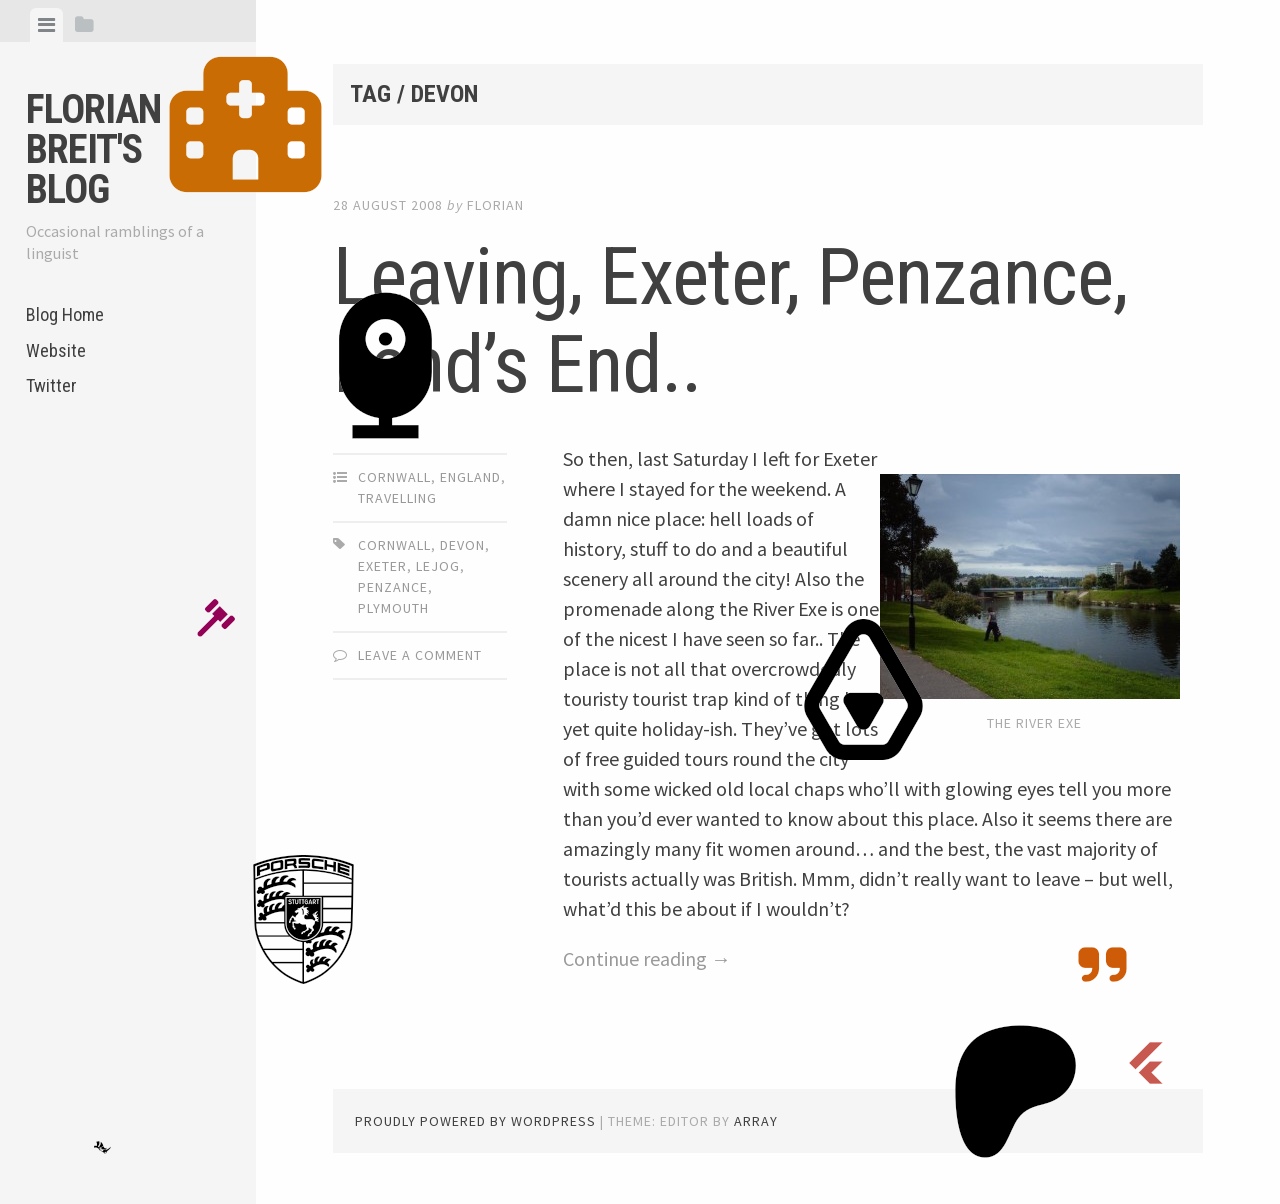  What do you see at coordinates (303, 919) in the screenshot?
I see `porsche brand logo` at bounding box center [303, 919].